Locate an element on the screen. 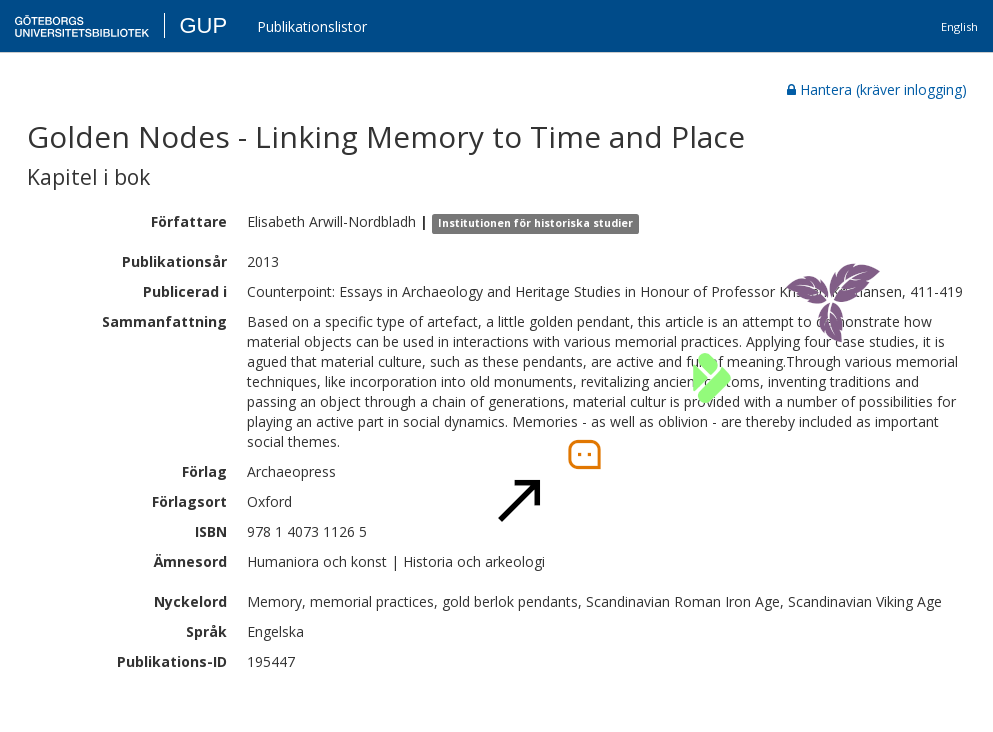  open trilium notes application is located at coordinates (833, 303).